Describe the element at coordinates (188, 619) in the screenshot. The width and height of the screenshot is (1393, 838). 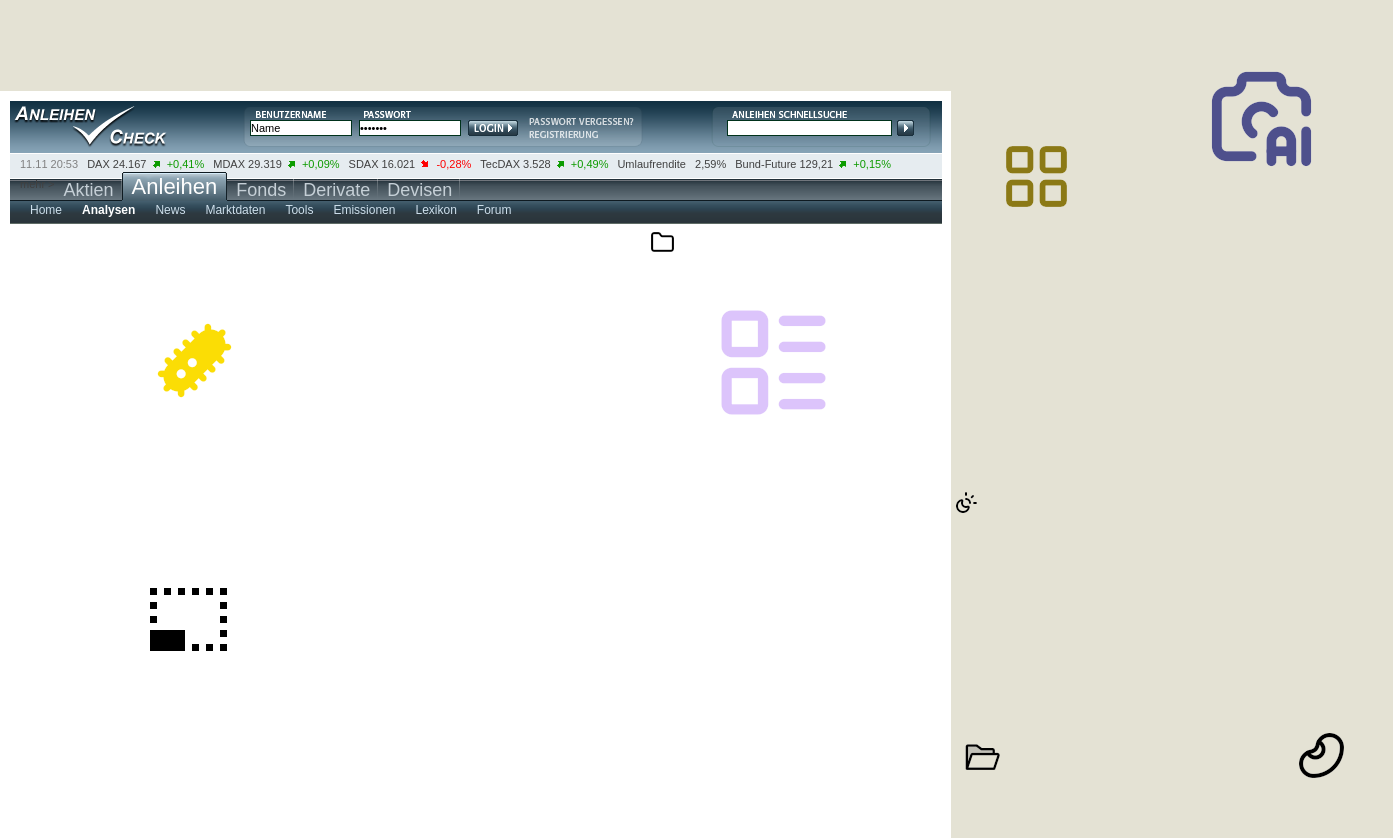
I see `resize image to small dimensions` at that location.